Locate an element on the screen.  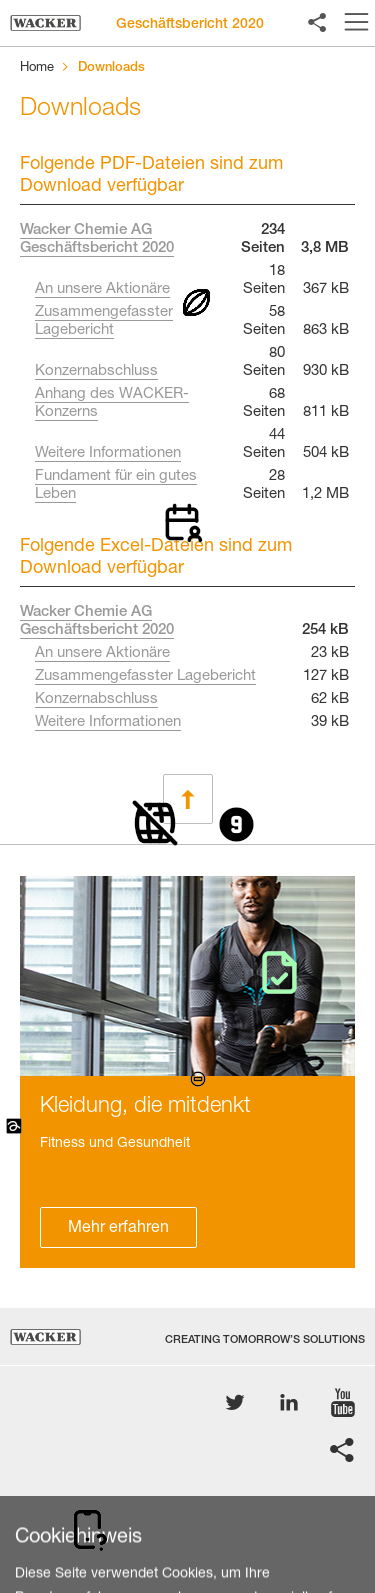
file successfully uploaded or verified is located at coordinates (279, 972).